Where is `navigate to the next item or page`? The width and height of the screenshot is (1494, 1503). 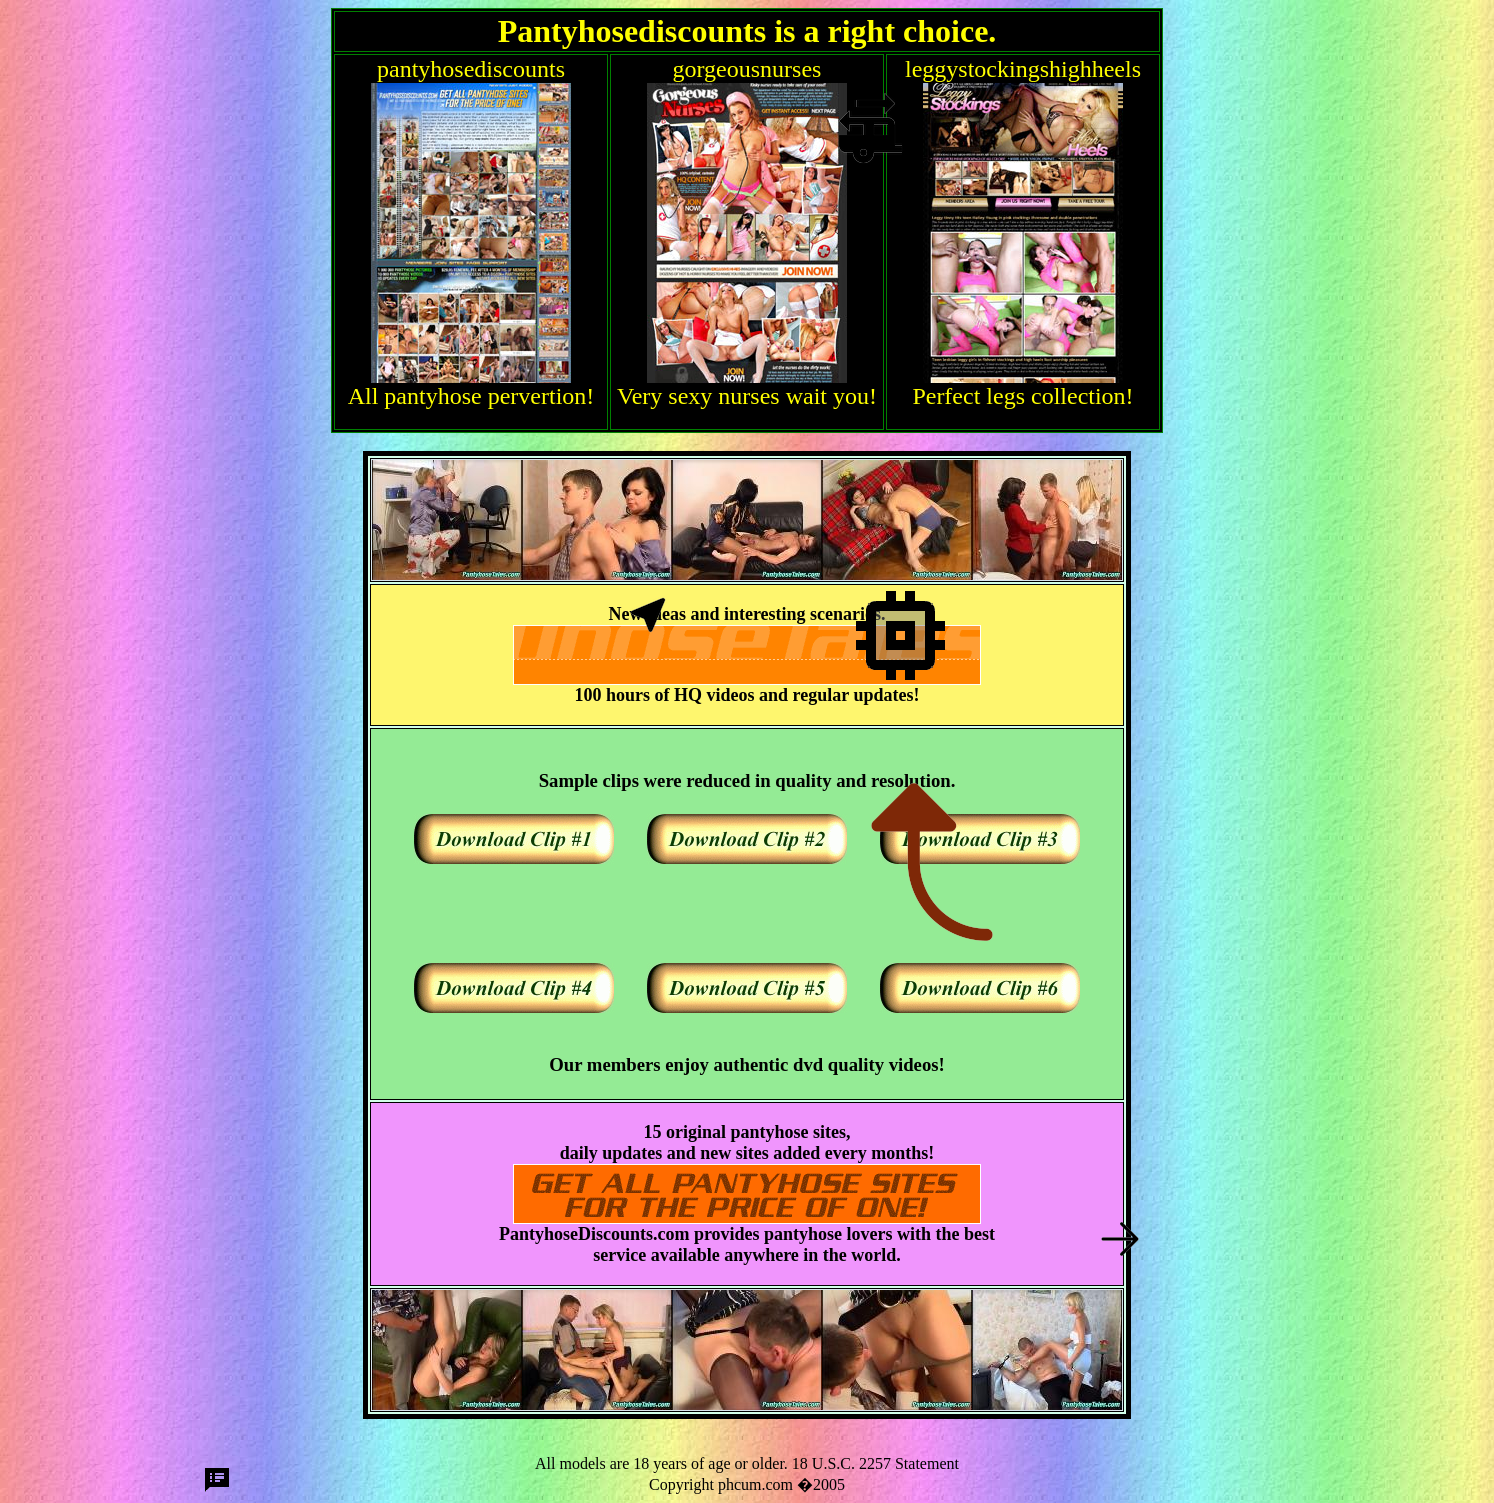 navigate to the next item or page is located at coordinates (1120, 1239).